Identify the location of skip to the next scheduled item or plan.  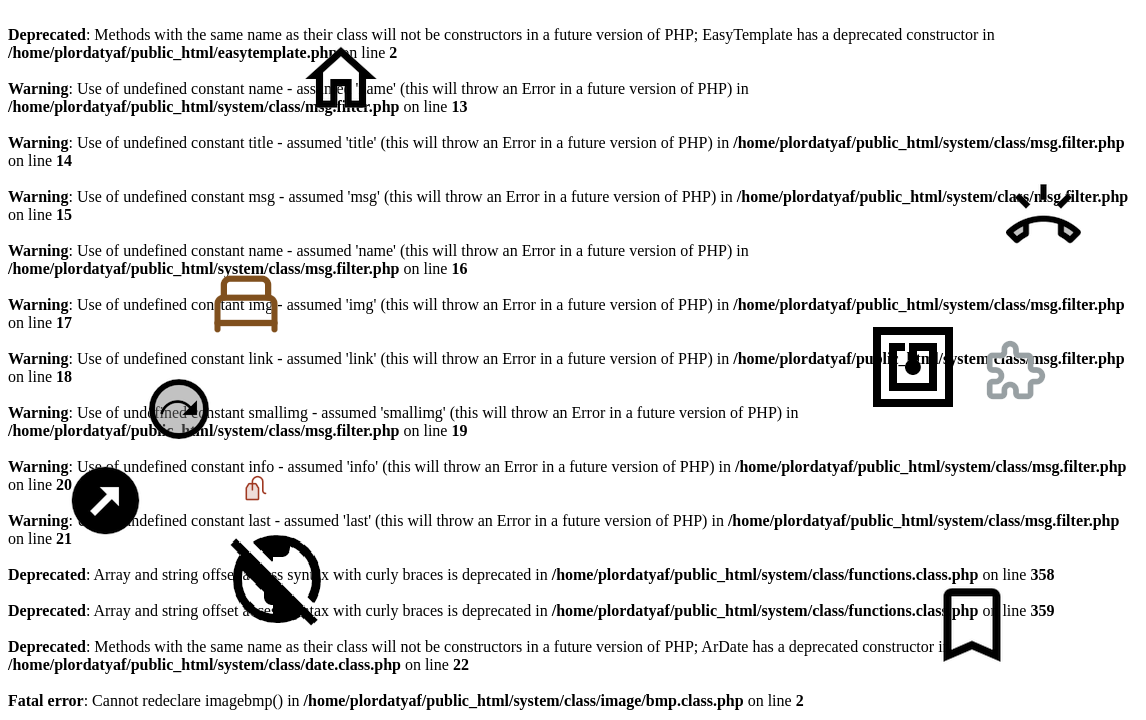
(179, 409).